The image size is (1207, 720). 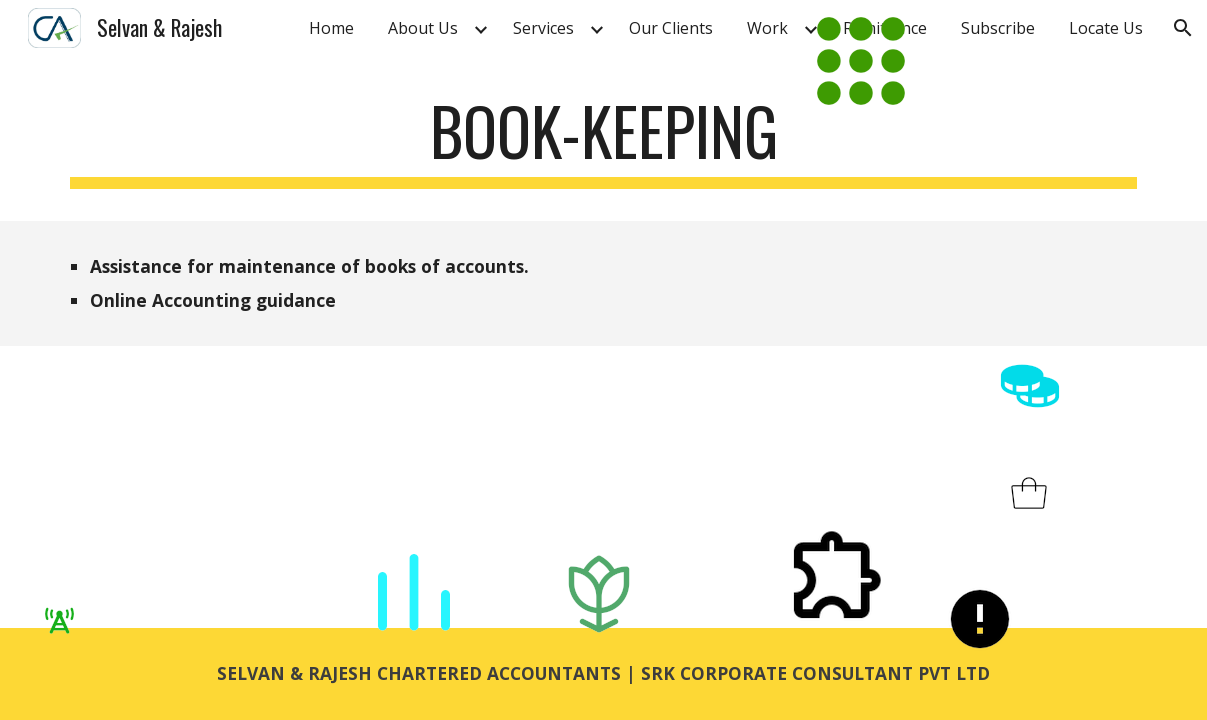 I want to click on view analytics or statistics, so click(x=414, y=590).